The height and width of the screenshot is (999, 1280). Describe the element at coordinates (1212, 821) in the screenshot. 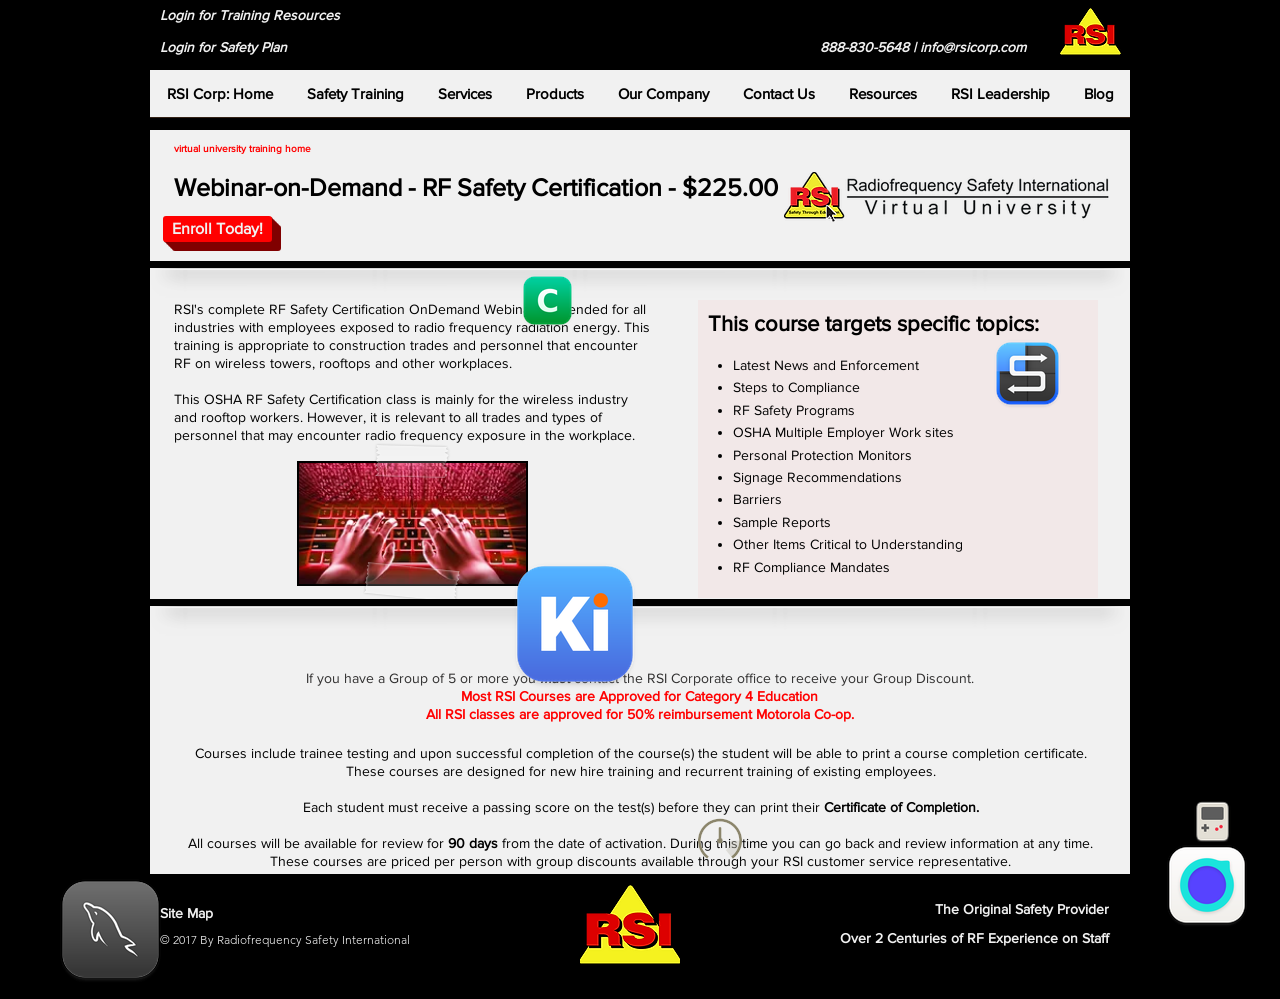

I see `open the games application` at that location.